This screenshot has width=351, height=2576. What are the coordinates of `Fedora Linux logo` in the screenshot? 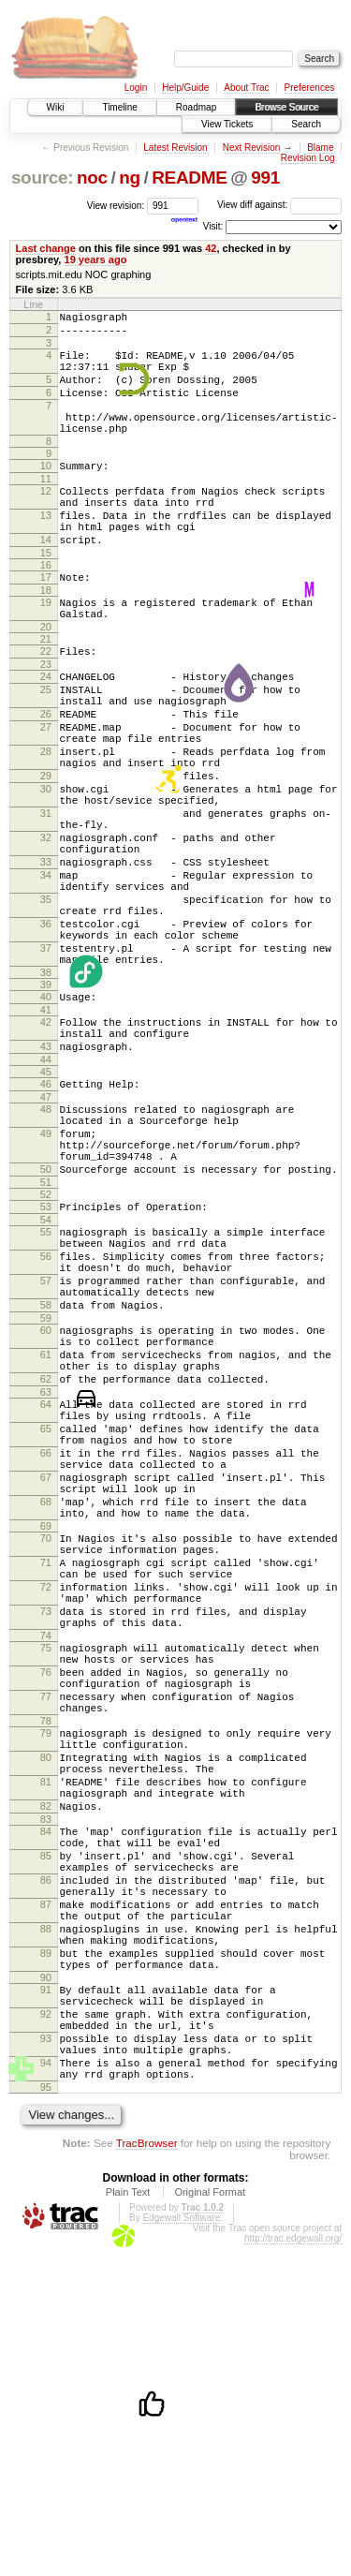 It's located at (86, 971).